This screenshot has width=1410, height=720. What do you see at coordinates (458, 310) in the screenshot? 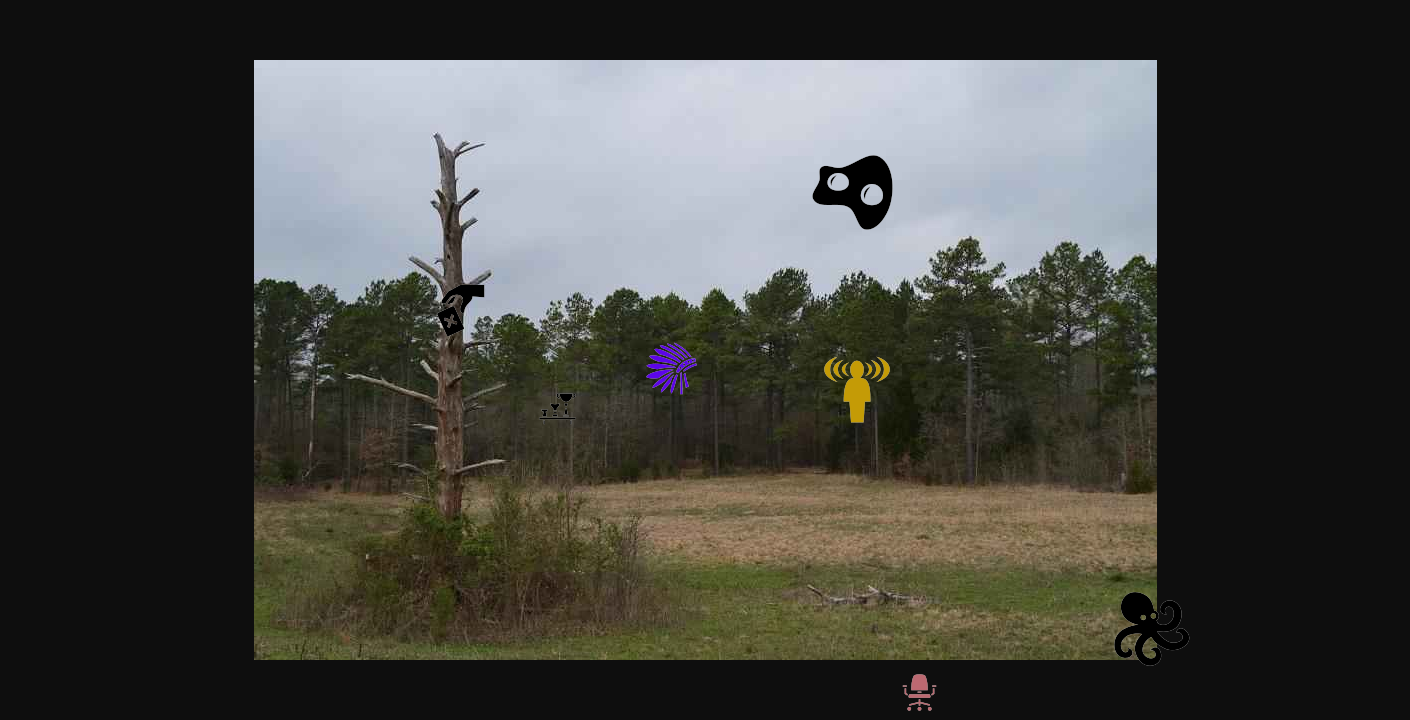
I see `discard a card from your hand` at bounding box center [458, 310].